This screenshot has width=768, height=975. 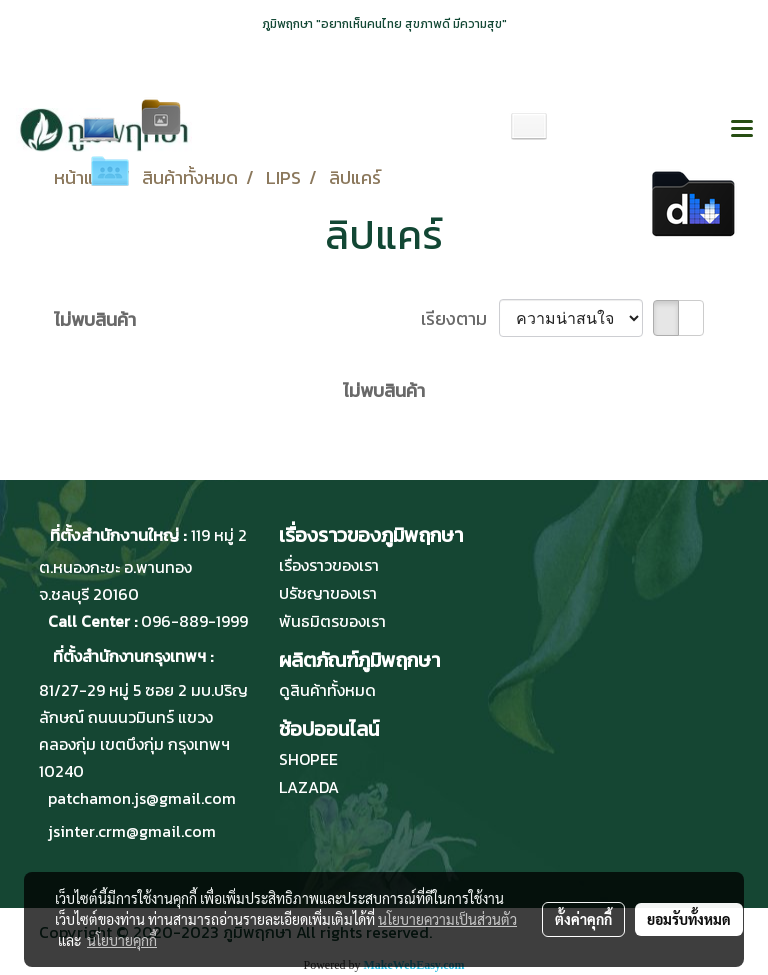 I want to click on open deemix music downloads folder, so click(x=693, y=206).